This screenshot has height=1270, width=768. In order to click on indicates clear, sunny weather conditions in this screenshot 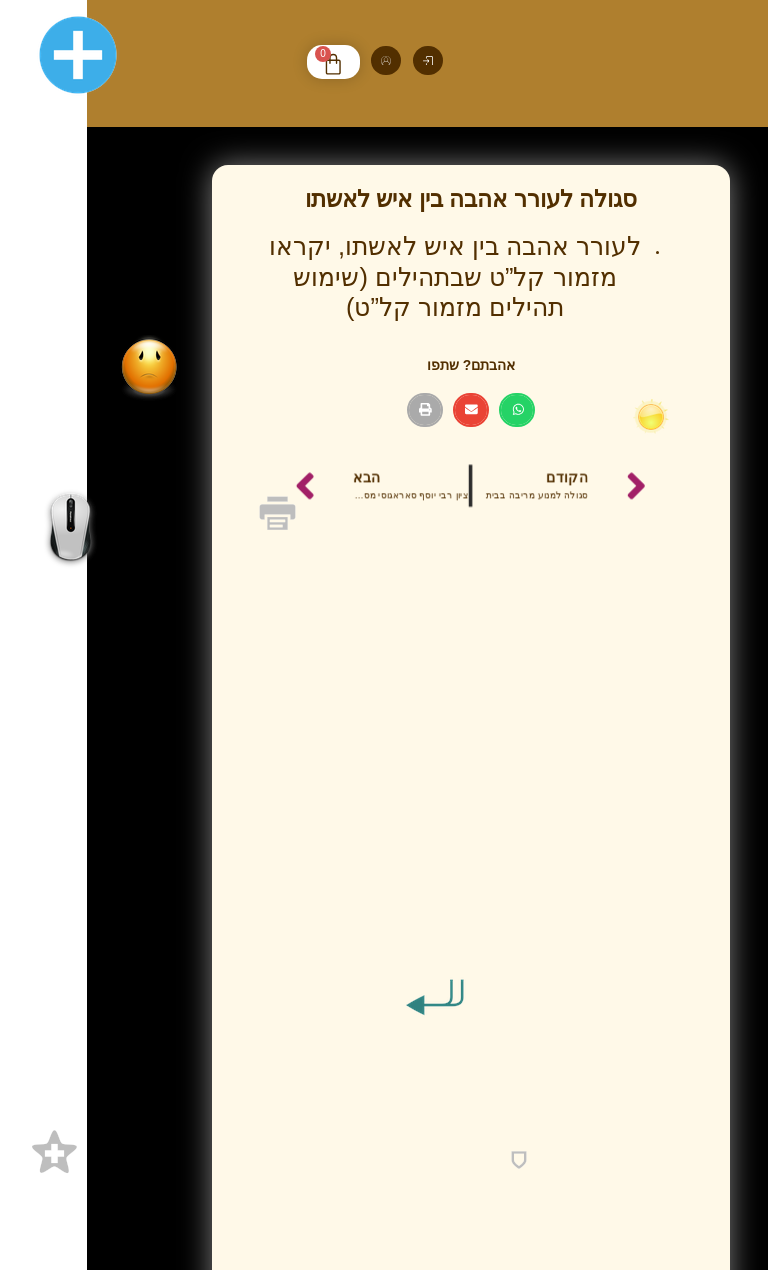, I will do `click(651, 417)`.